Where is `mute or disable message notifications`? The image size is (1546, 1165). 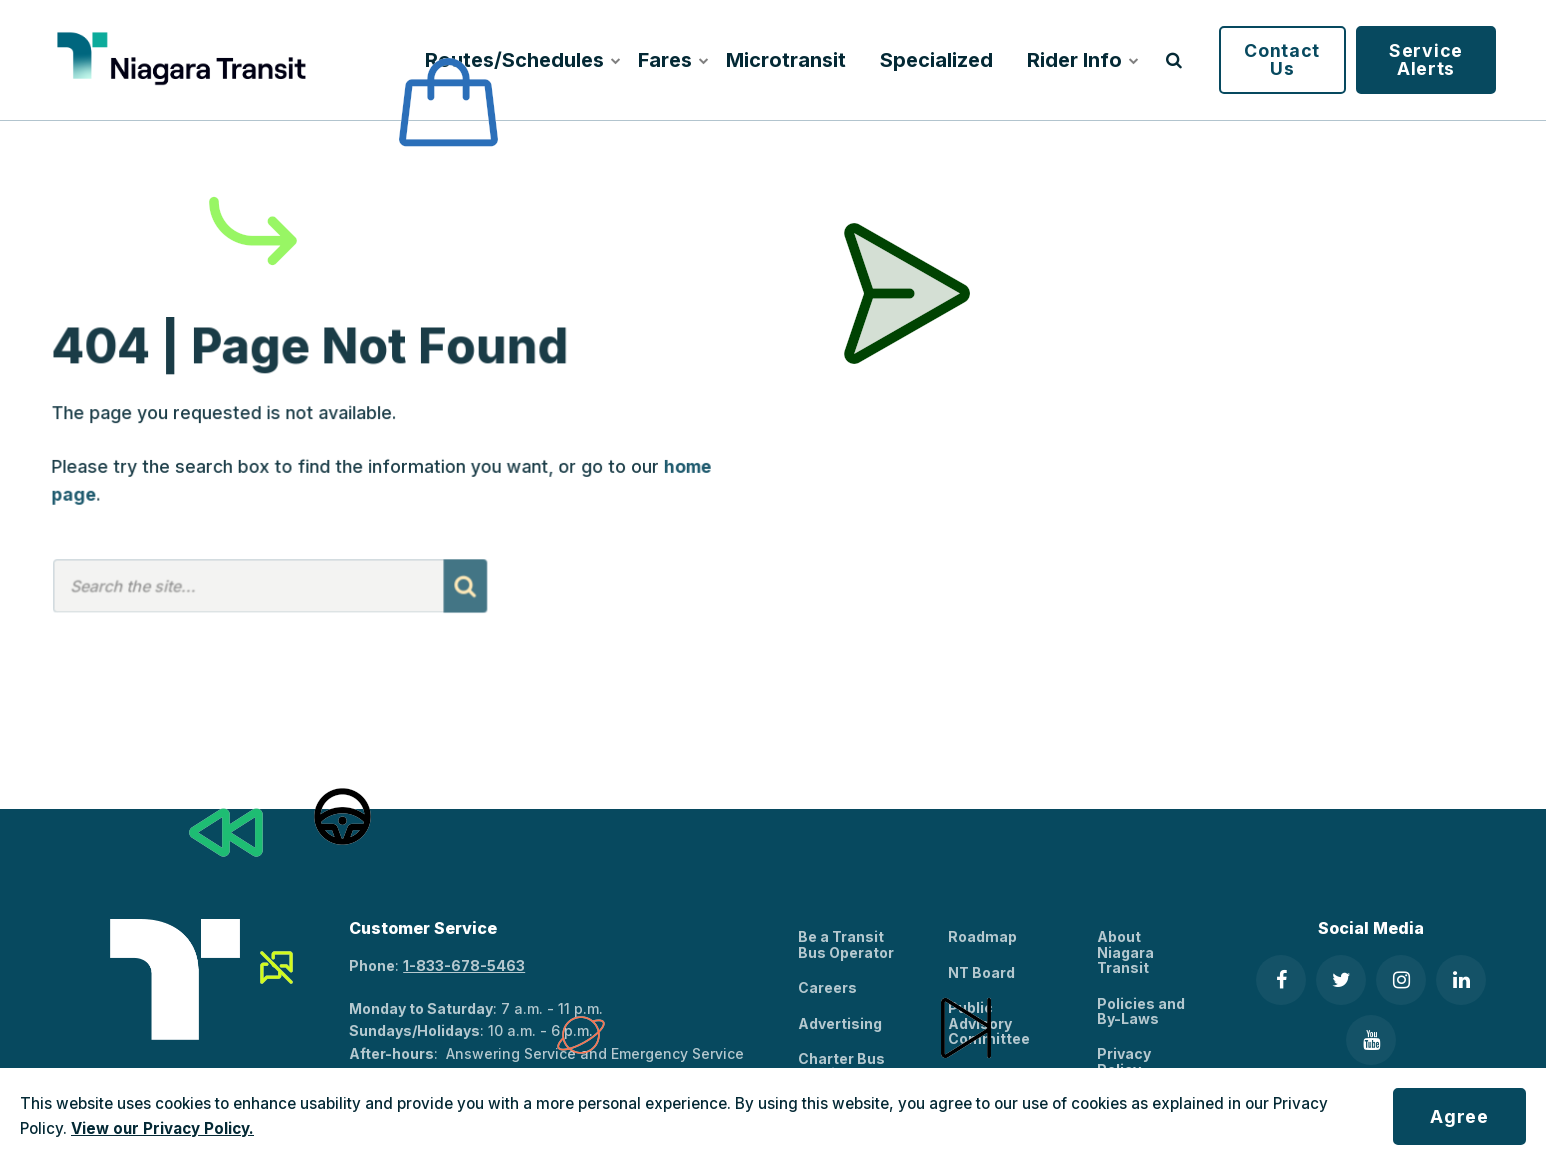 mute or disable message notifications is located at coordinates (276, 967).